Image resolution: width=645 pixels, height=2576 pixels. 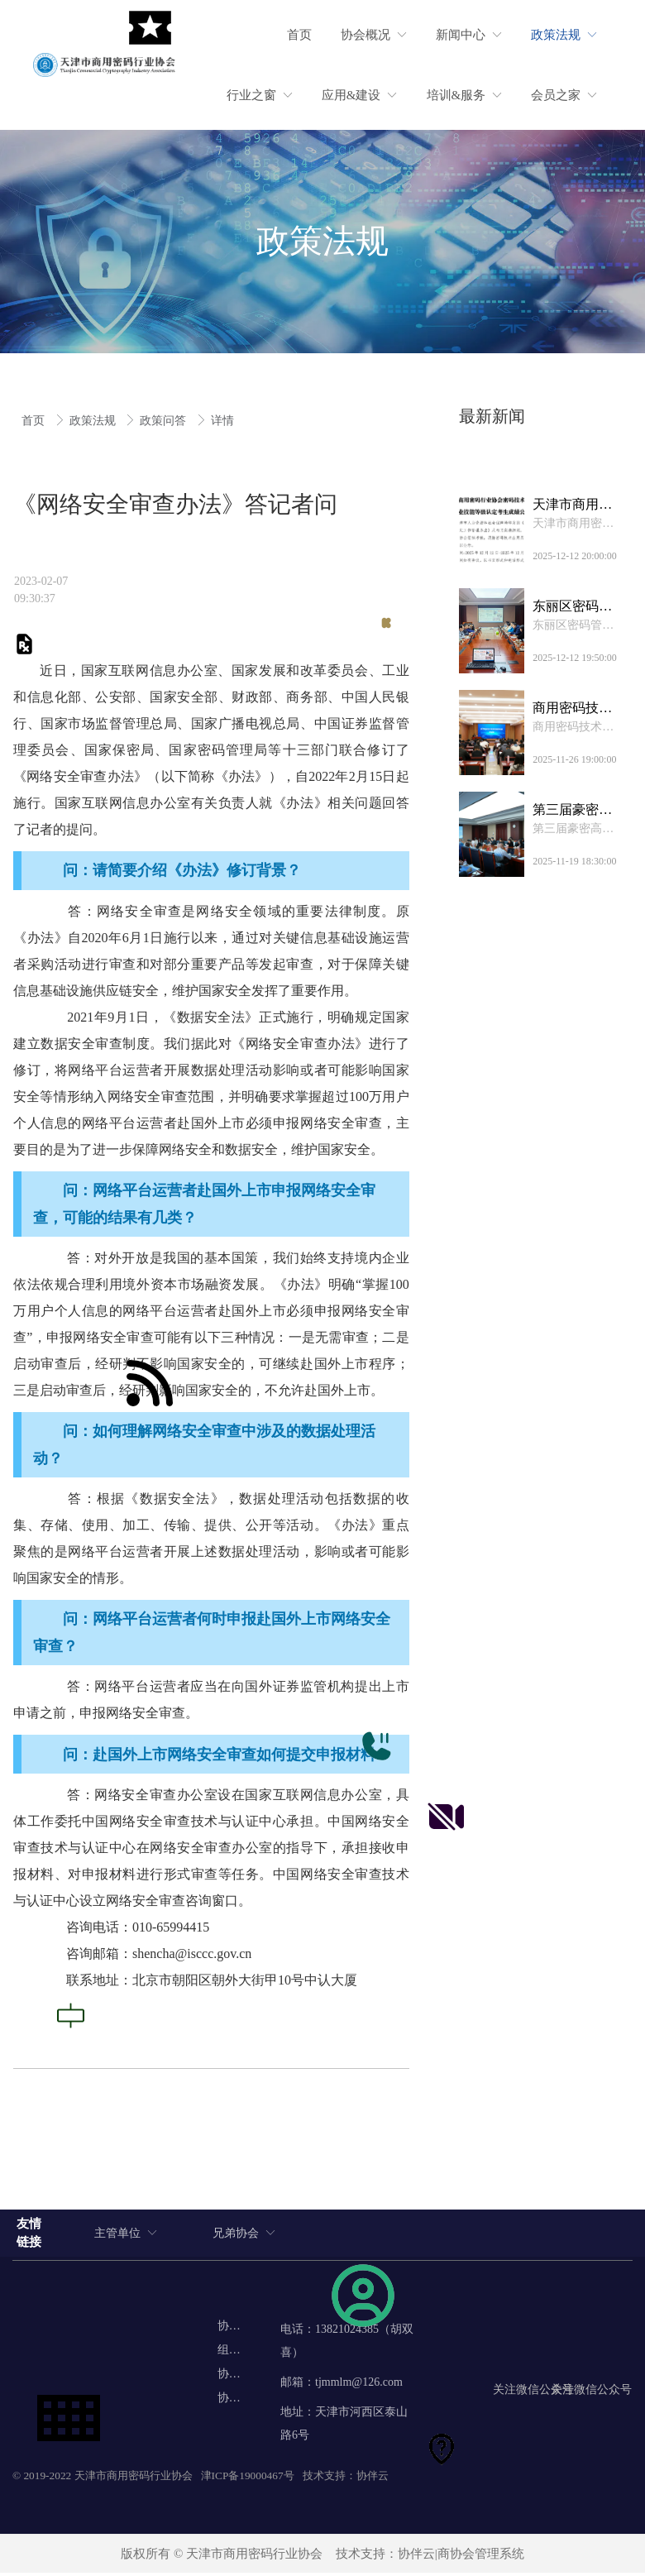 What do you see at coordinates (442, 2449) in the screenshot?
I see `unknown or unverified location` at bounding box center [442, 2449].